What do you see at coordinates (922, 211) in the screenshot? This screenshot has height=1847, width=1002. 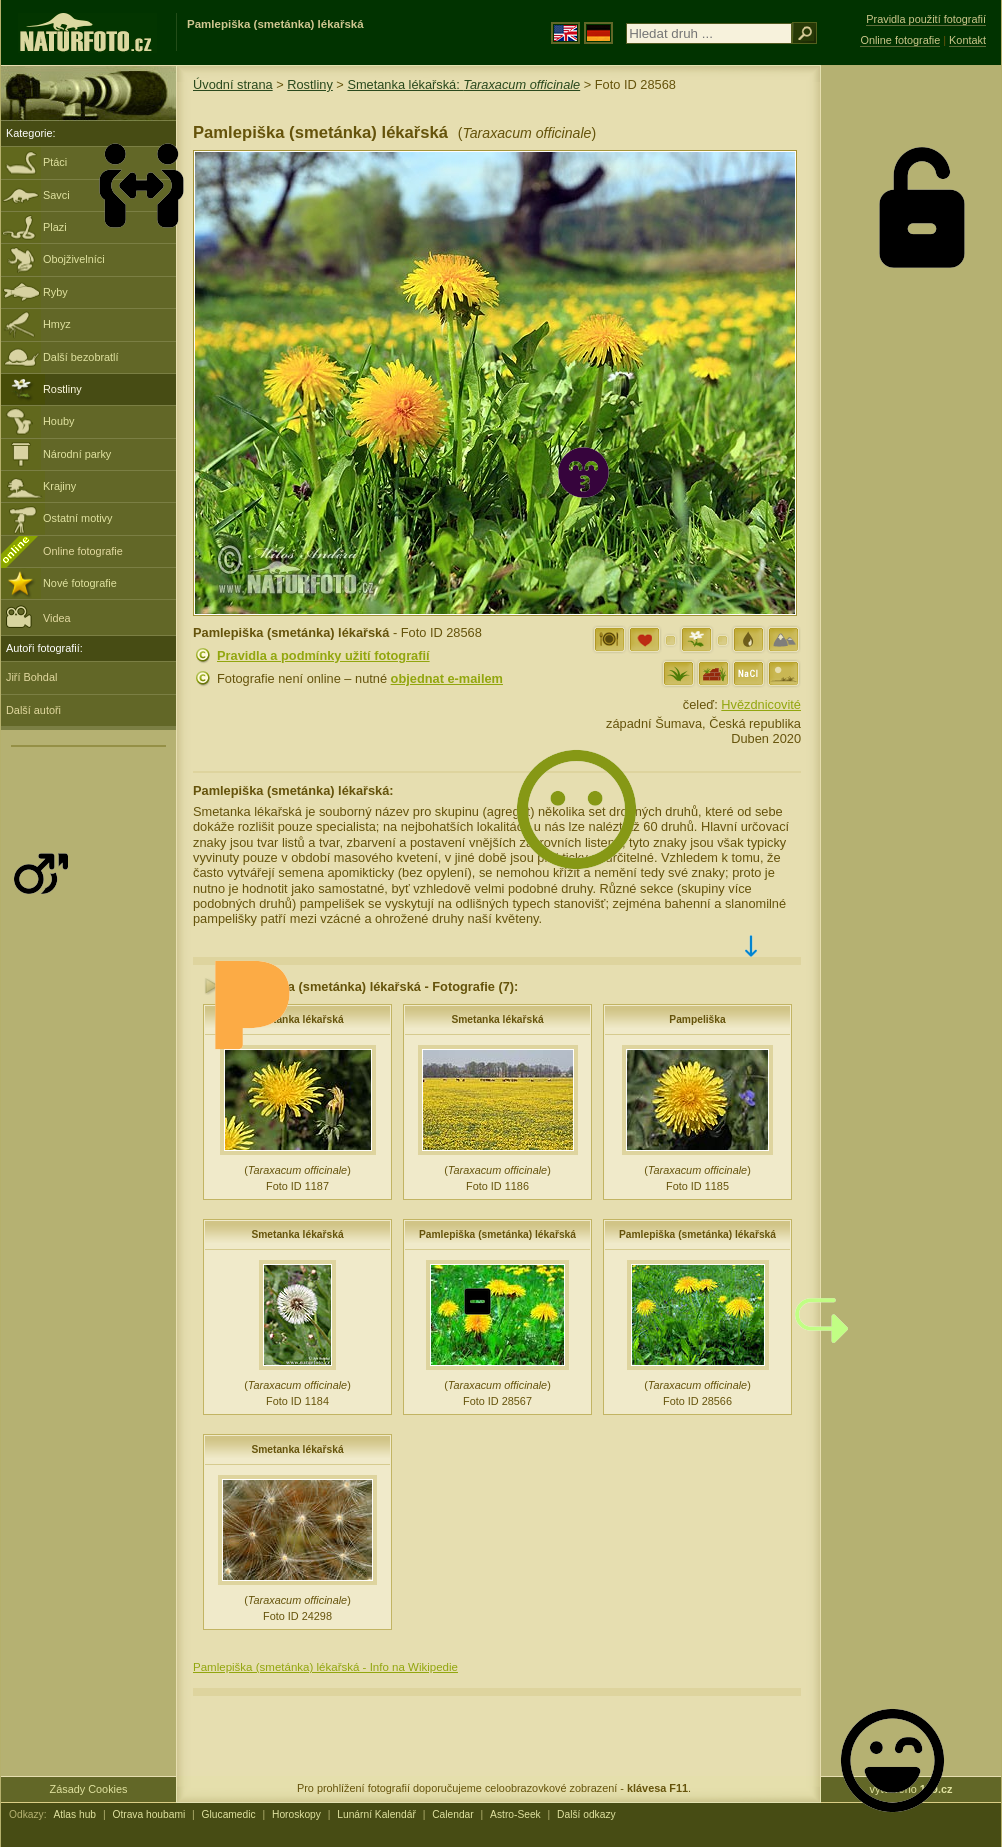 I see `unlock a secured item or feature` at bounding box center [922, 211].